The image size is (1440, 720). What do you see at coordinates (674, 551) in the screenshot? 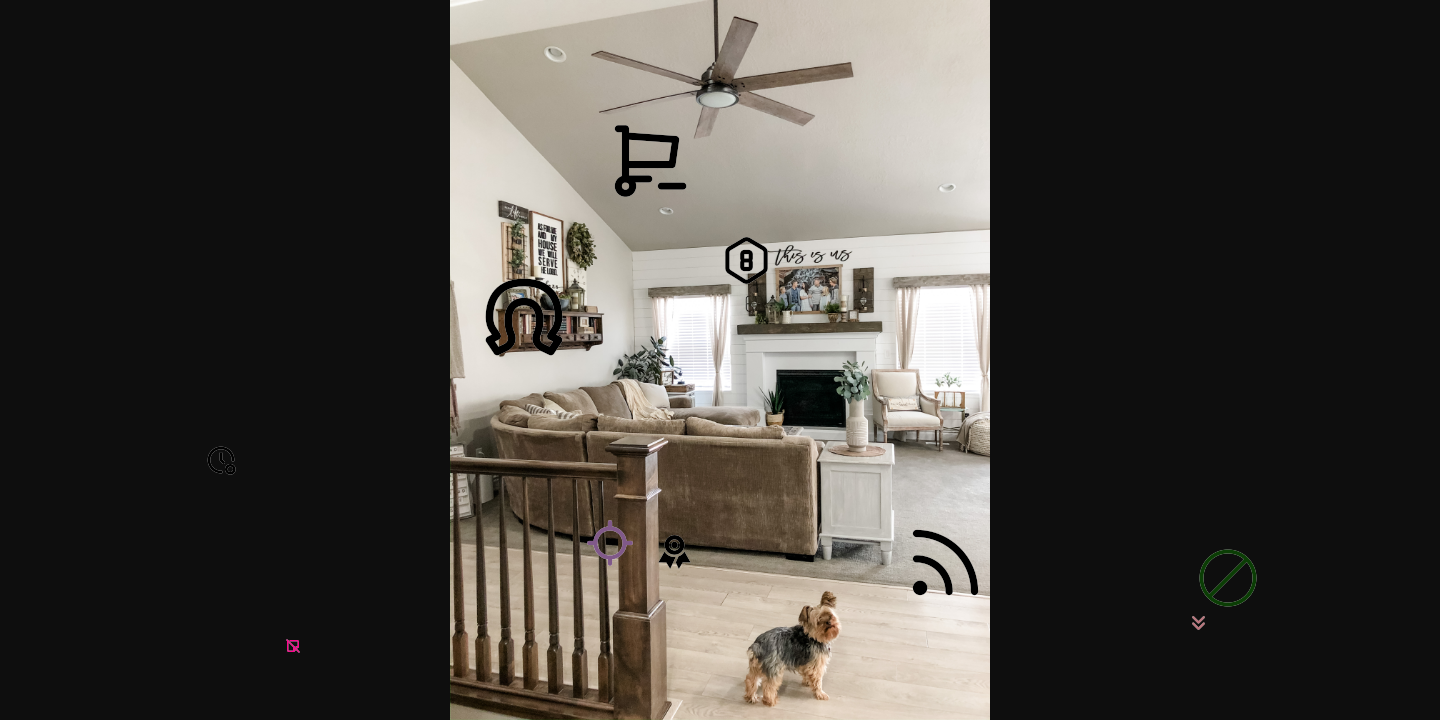
I see `indicates an award or achievement` at bounding box center [674, 551].